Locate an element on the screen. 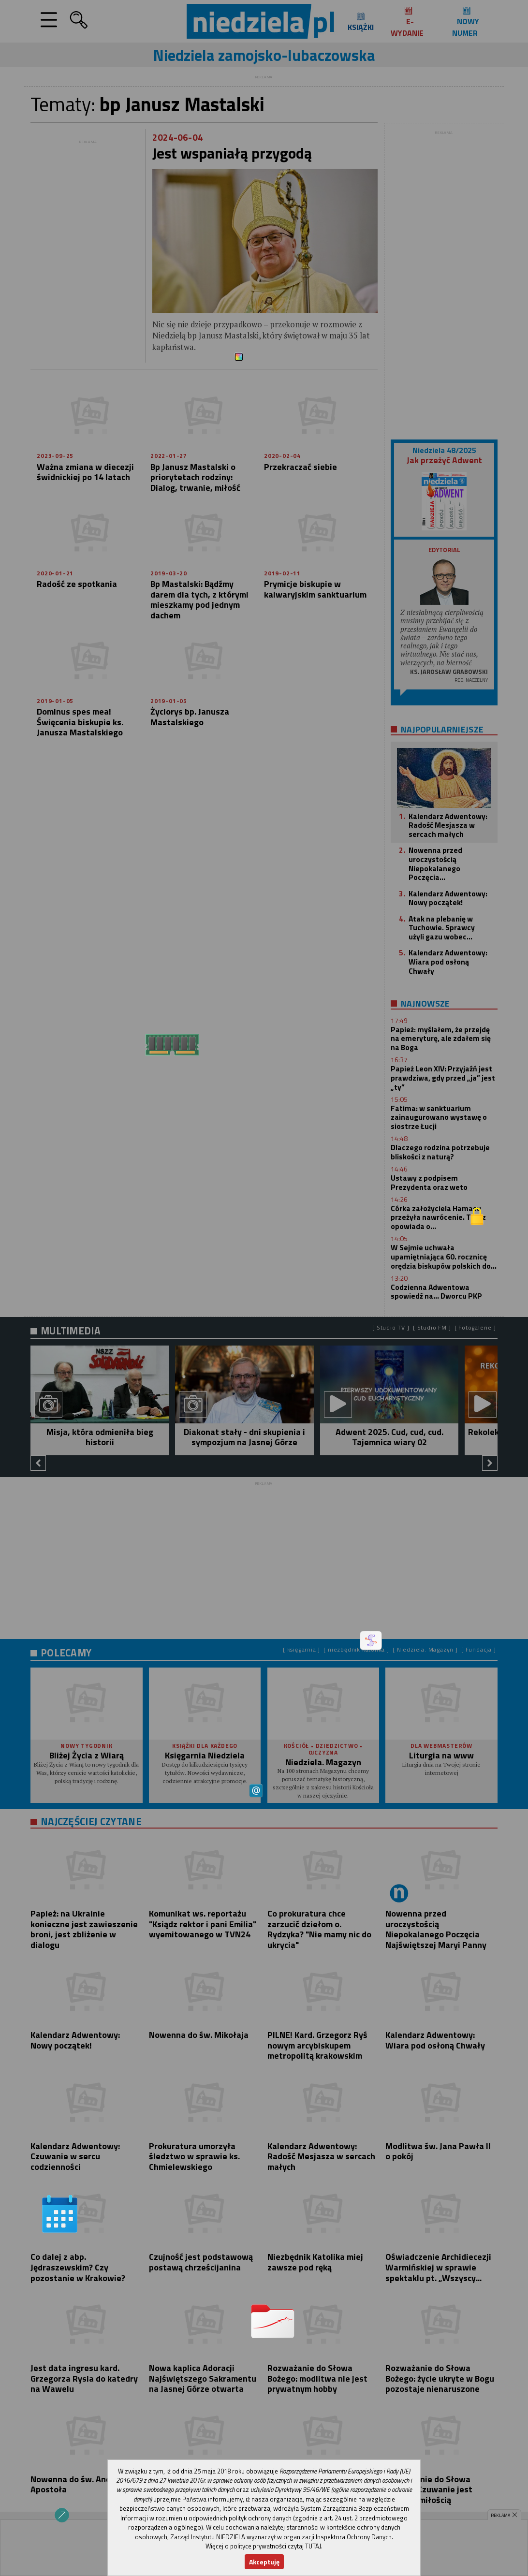 The image size is (528, 2576). manage email account settings is located at coordinates (256, 1790).